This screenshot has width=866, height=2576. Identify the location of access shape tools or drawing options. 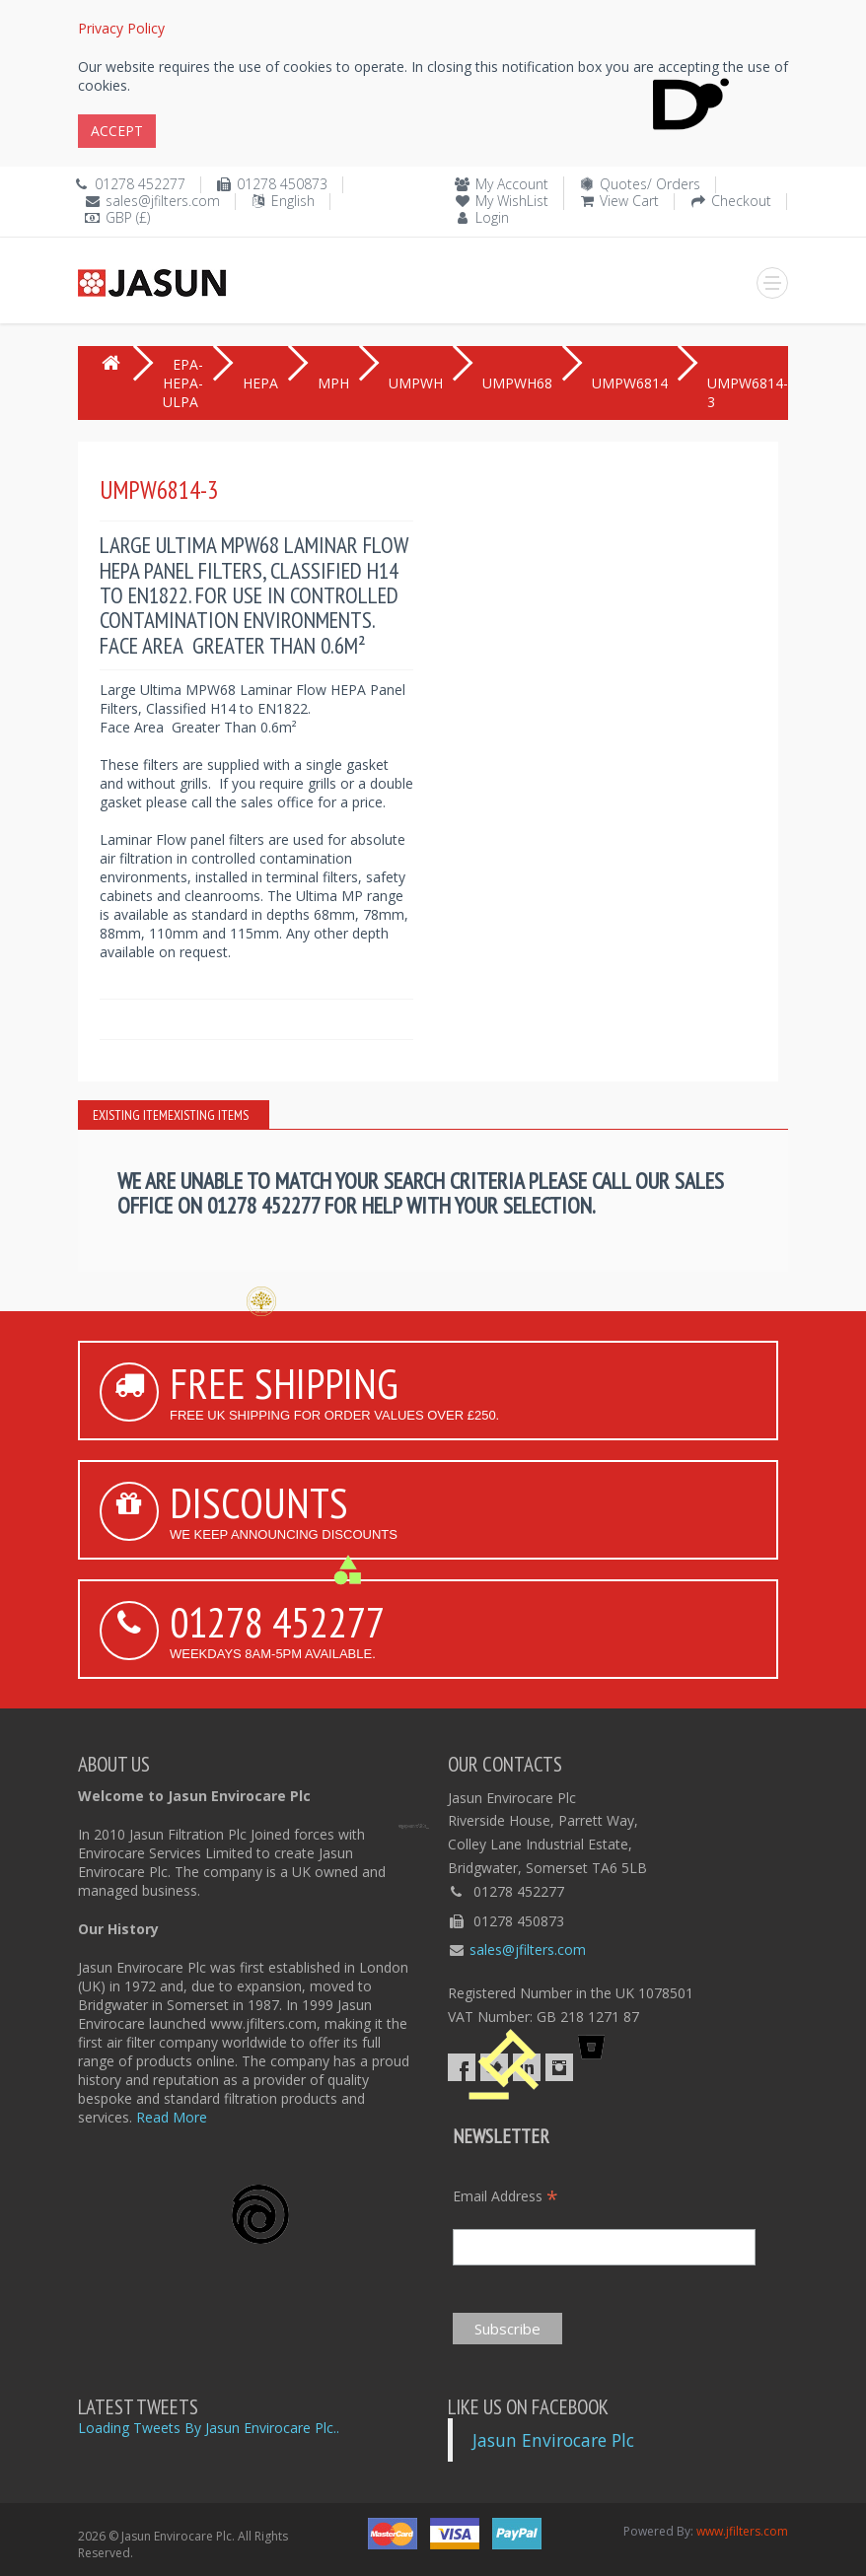
(348, 1570).